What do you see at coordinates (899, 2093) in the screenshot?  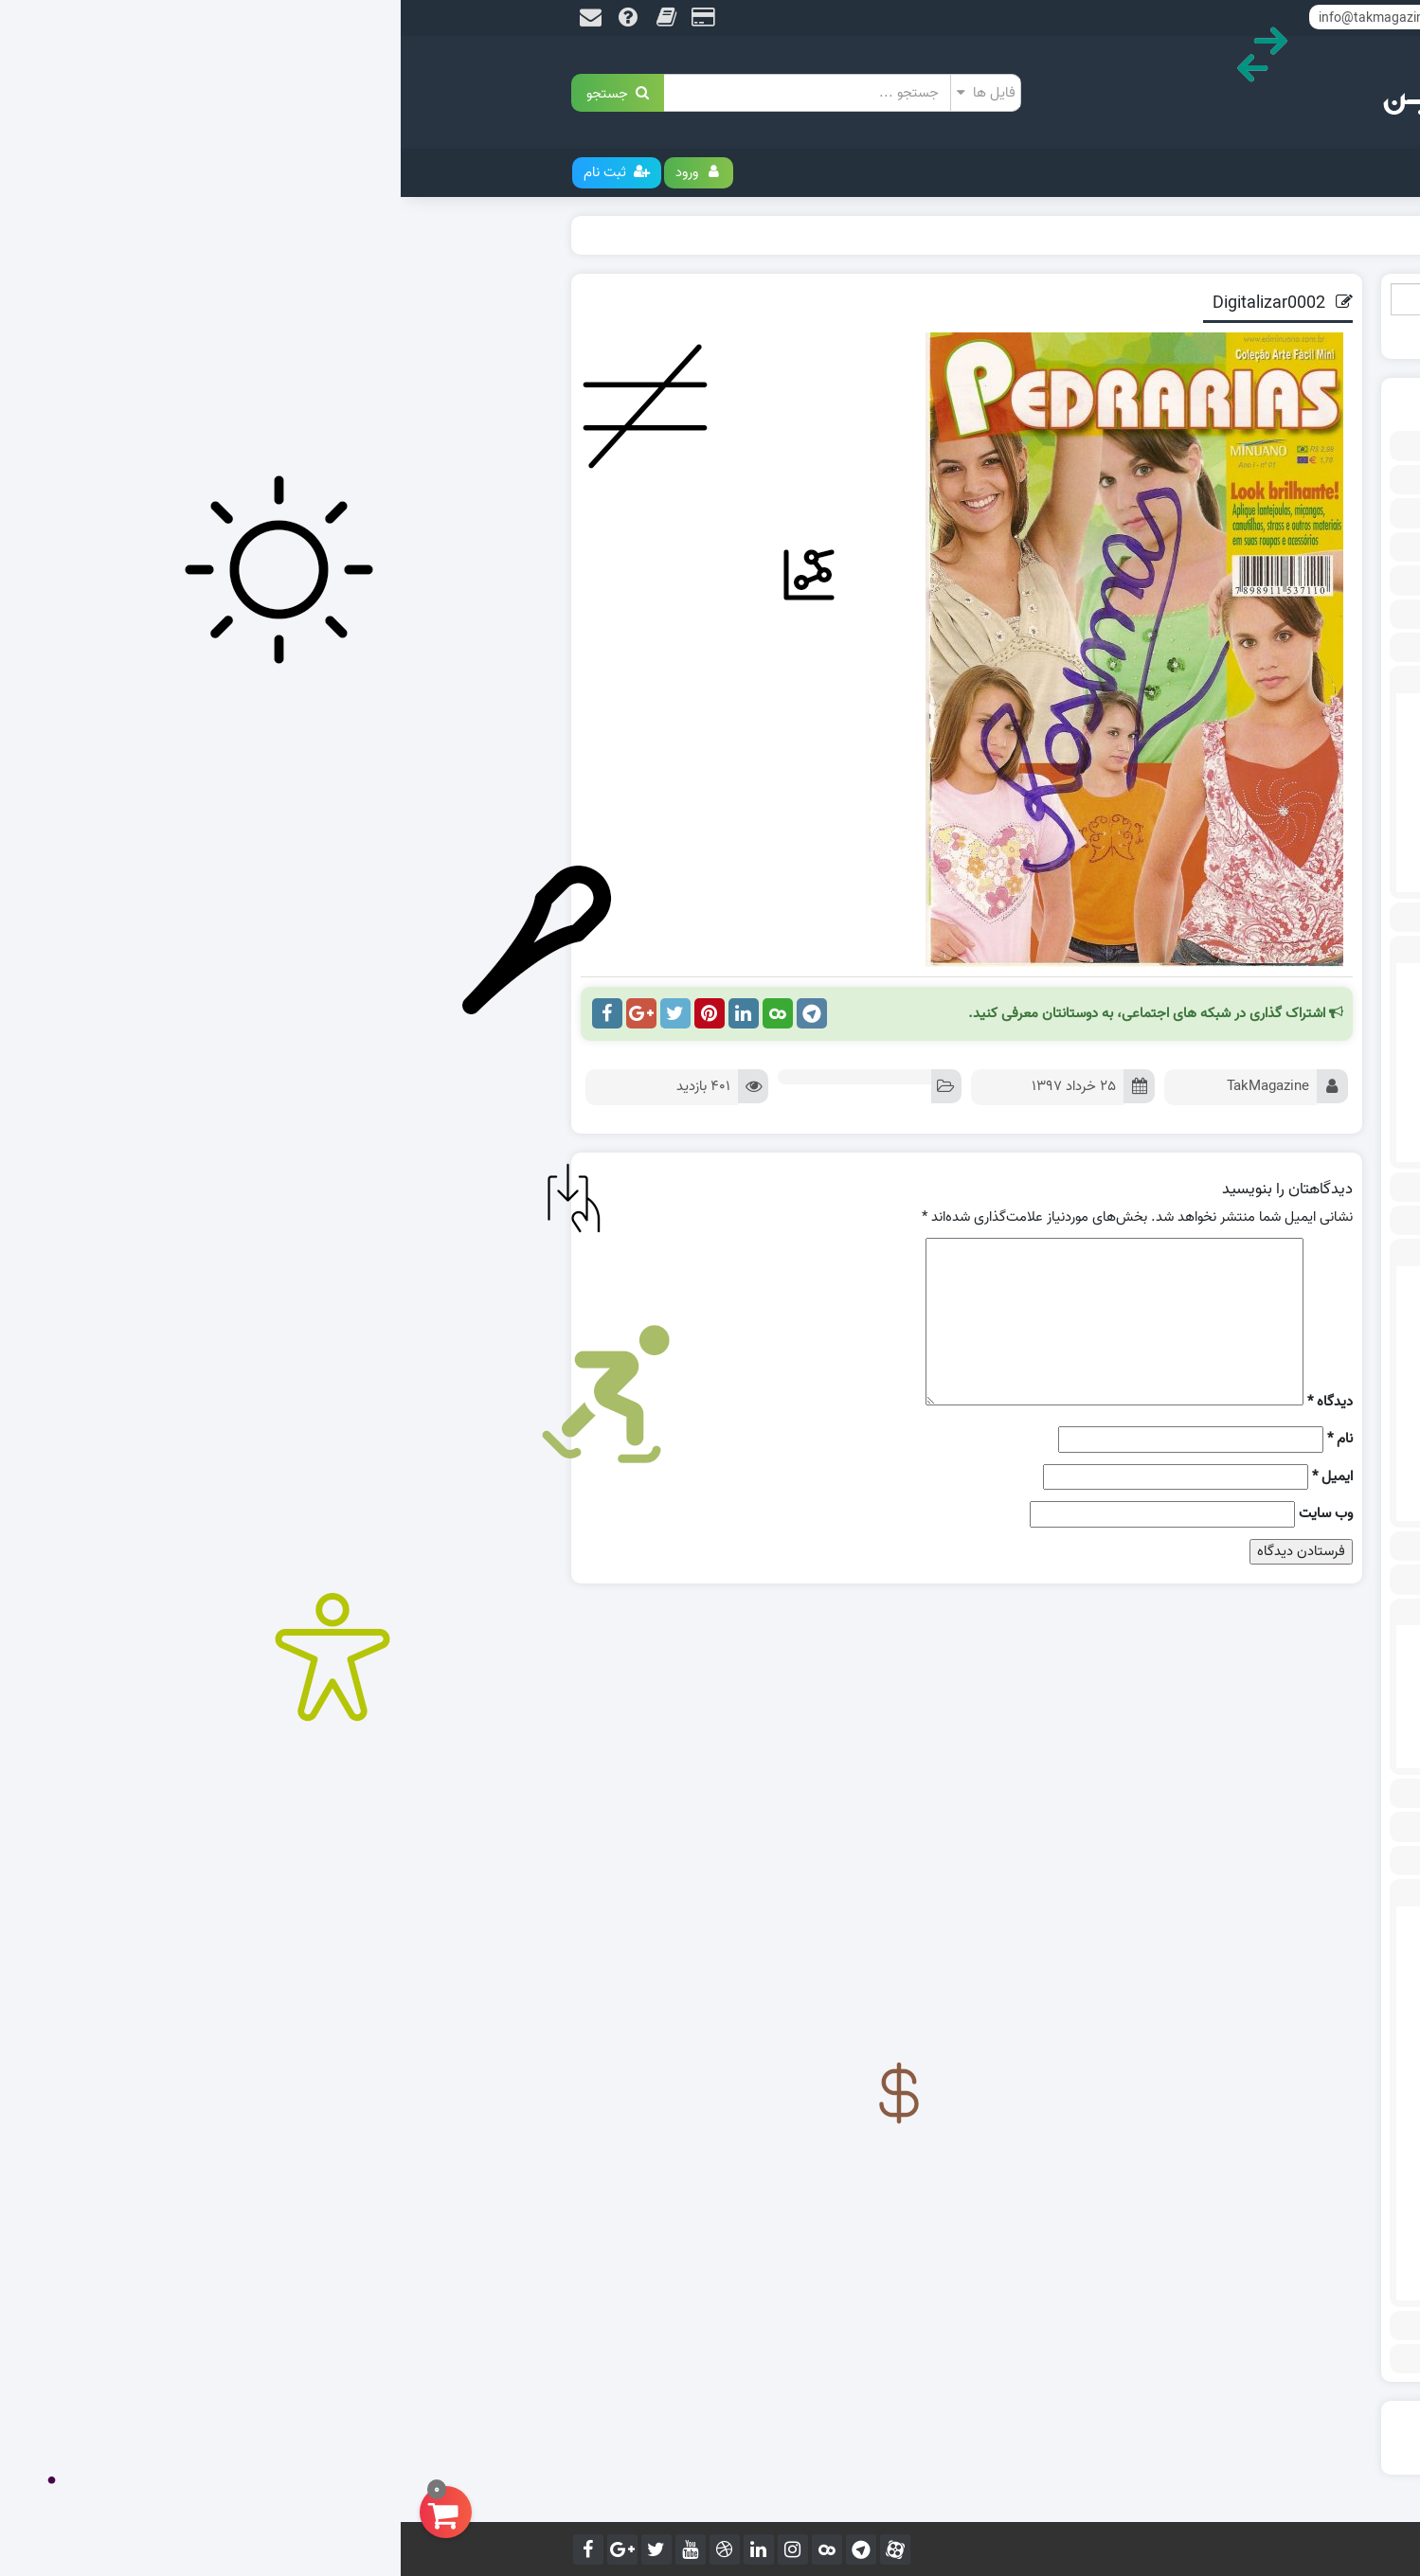 I see `view pricing or payment options` at bounding box center [899, 2093].